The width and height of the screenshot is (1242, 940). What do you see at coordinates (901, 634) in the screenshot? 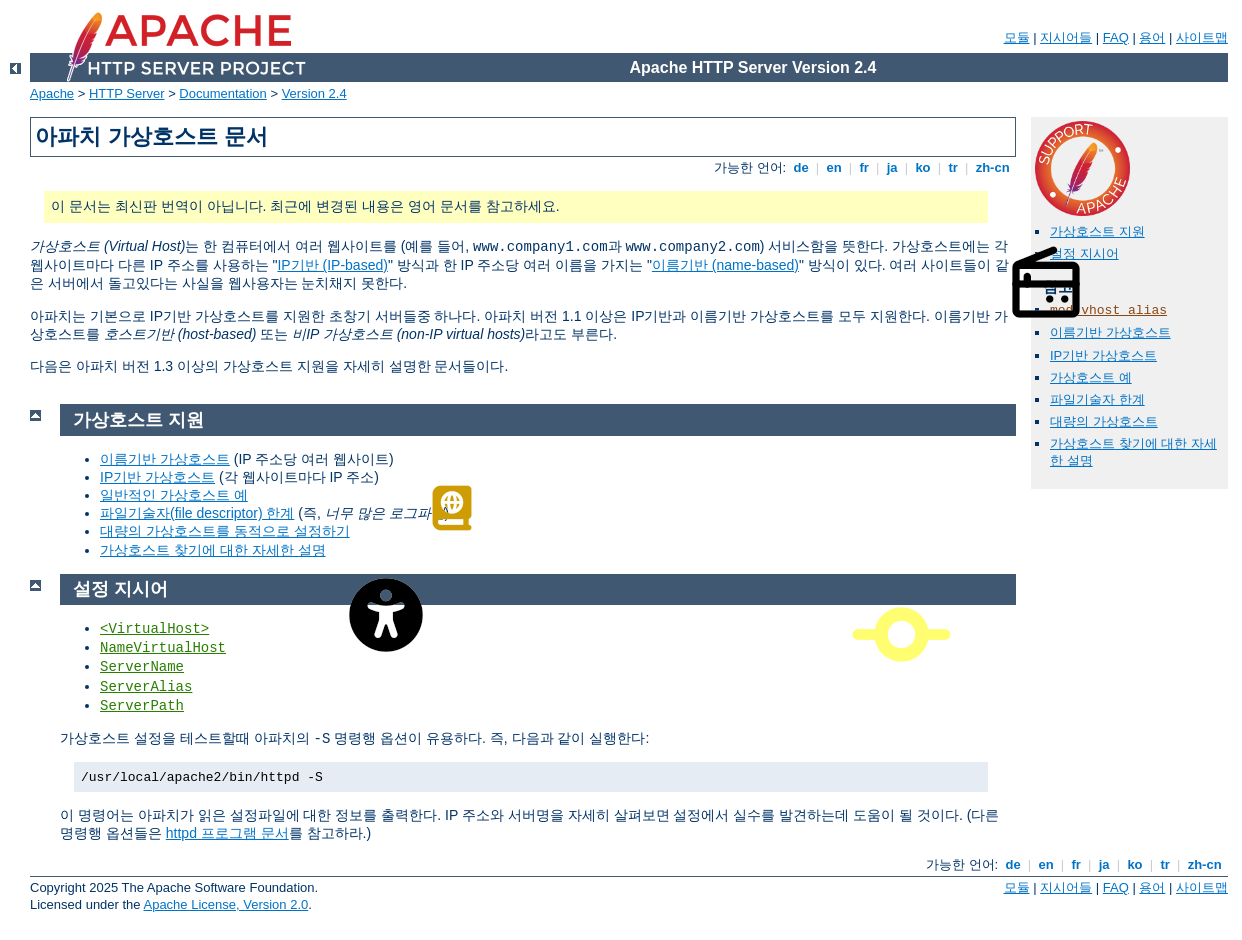
I see `view commit history` at bounding box center [901, 634].